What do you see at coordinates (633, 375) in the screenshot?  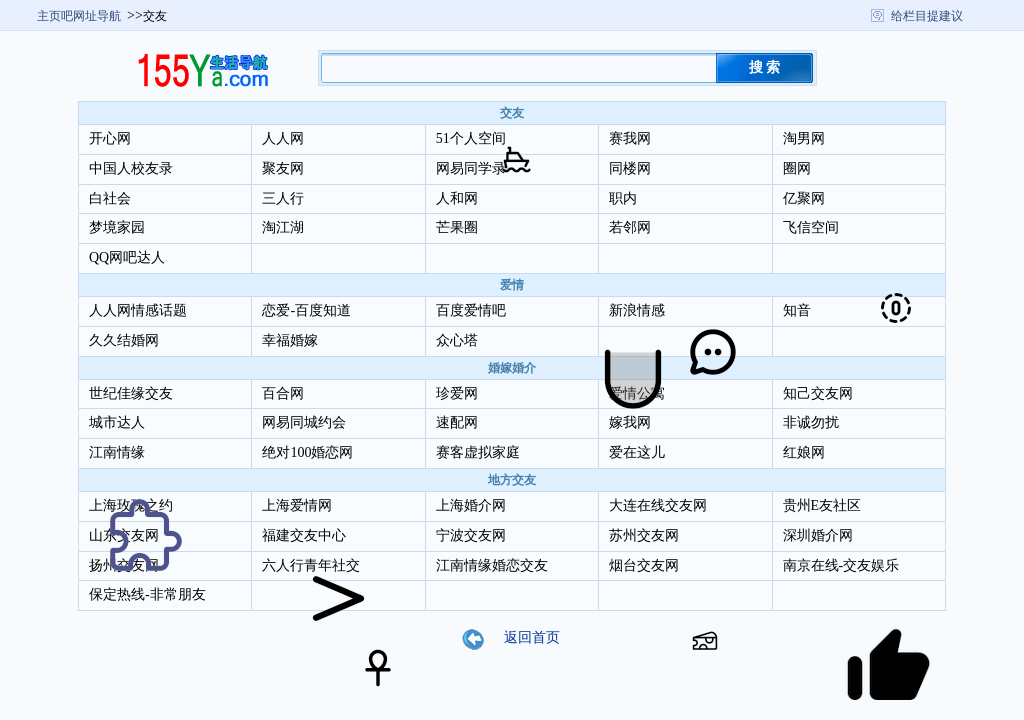 I see `combine or merge selected shapes` at bounding box center [633, 375].